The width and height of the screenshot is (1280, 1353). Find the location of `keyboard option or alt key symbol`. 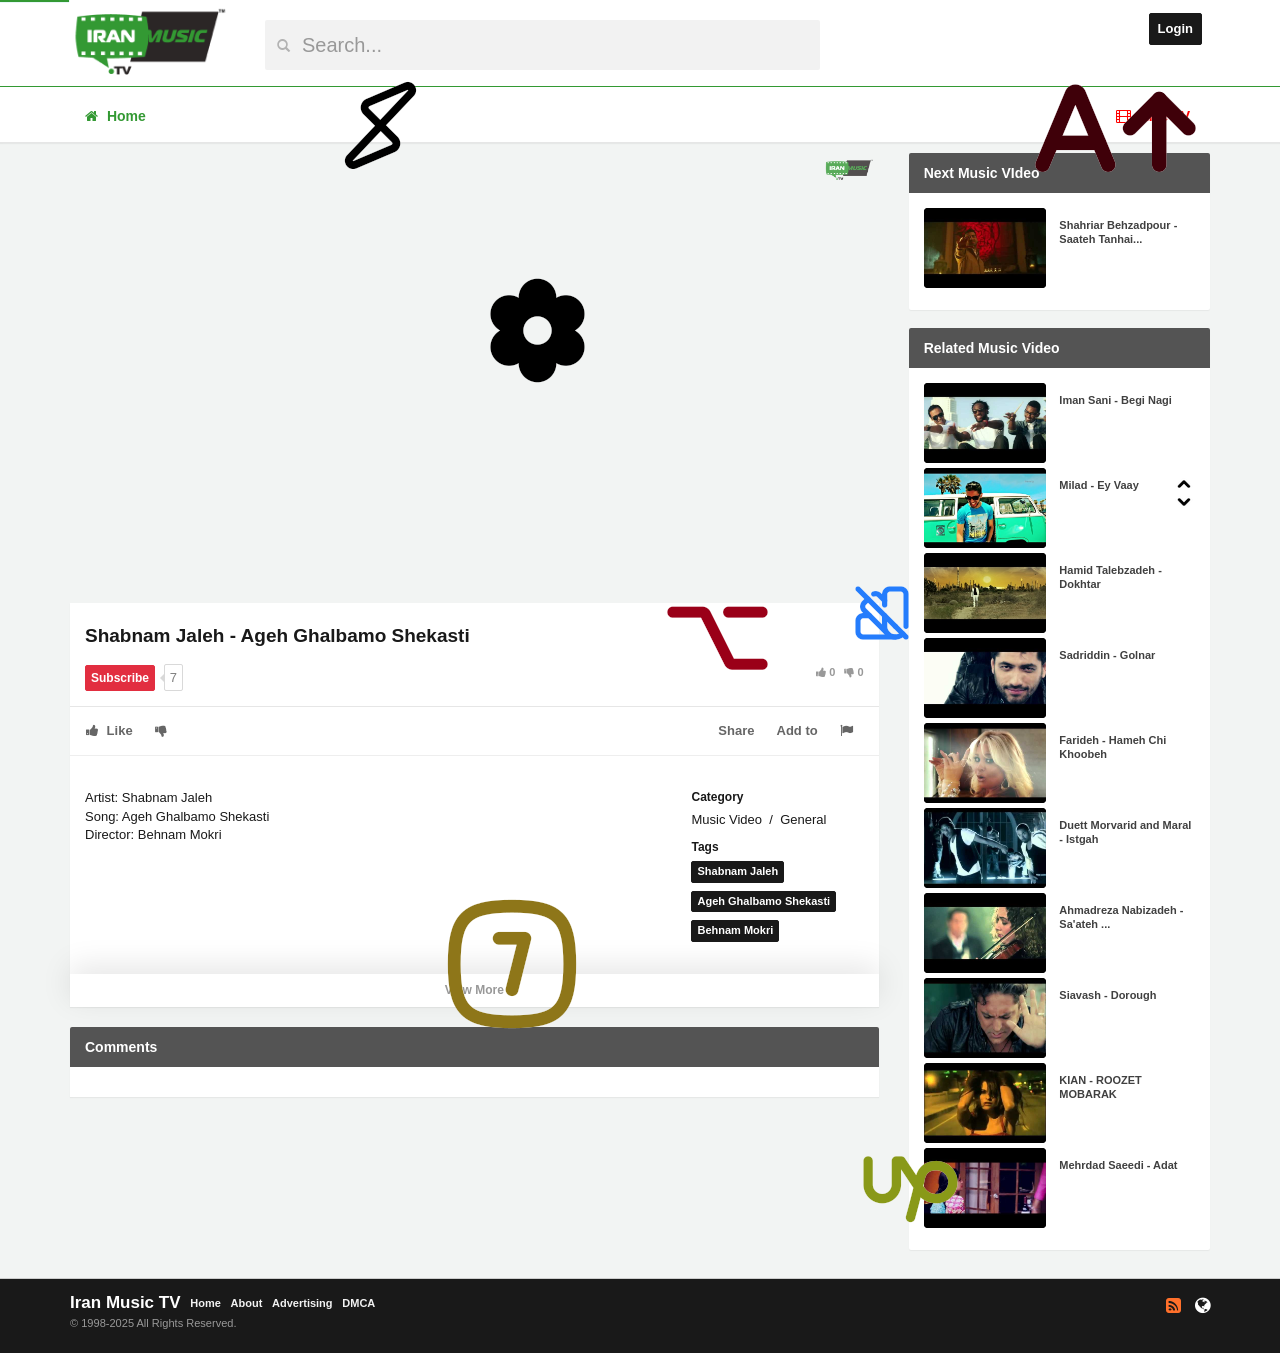

keyboard option or alt key symbol is located at coordinates (717, 634).